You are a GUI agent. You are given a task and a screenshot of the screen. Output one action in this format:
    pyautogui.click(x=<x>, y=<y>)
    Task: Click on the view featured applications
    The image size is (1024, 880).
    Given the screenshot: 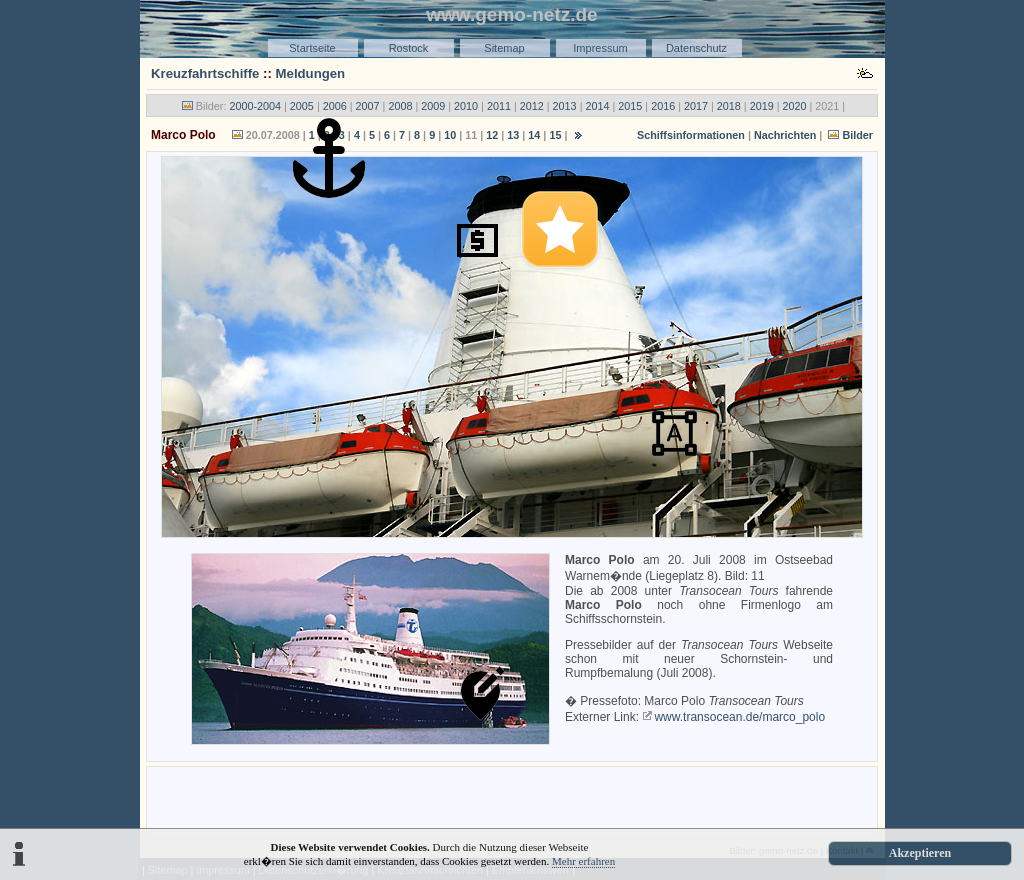 What is the action you would take?
    pyautogui.click(x=560, y=229)
    